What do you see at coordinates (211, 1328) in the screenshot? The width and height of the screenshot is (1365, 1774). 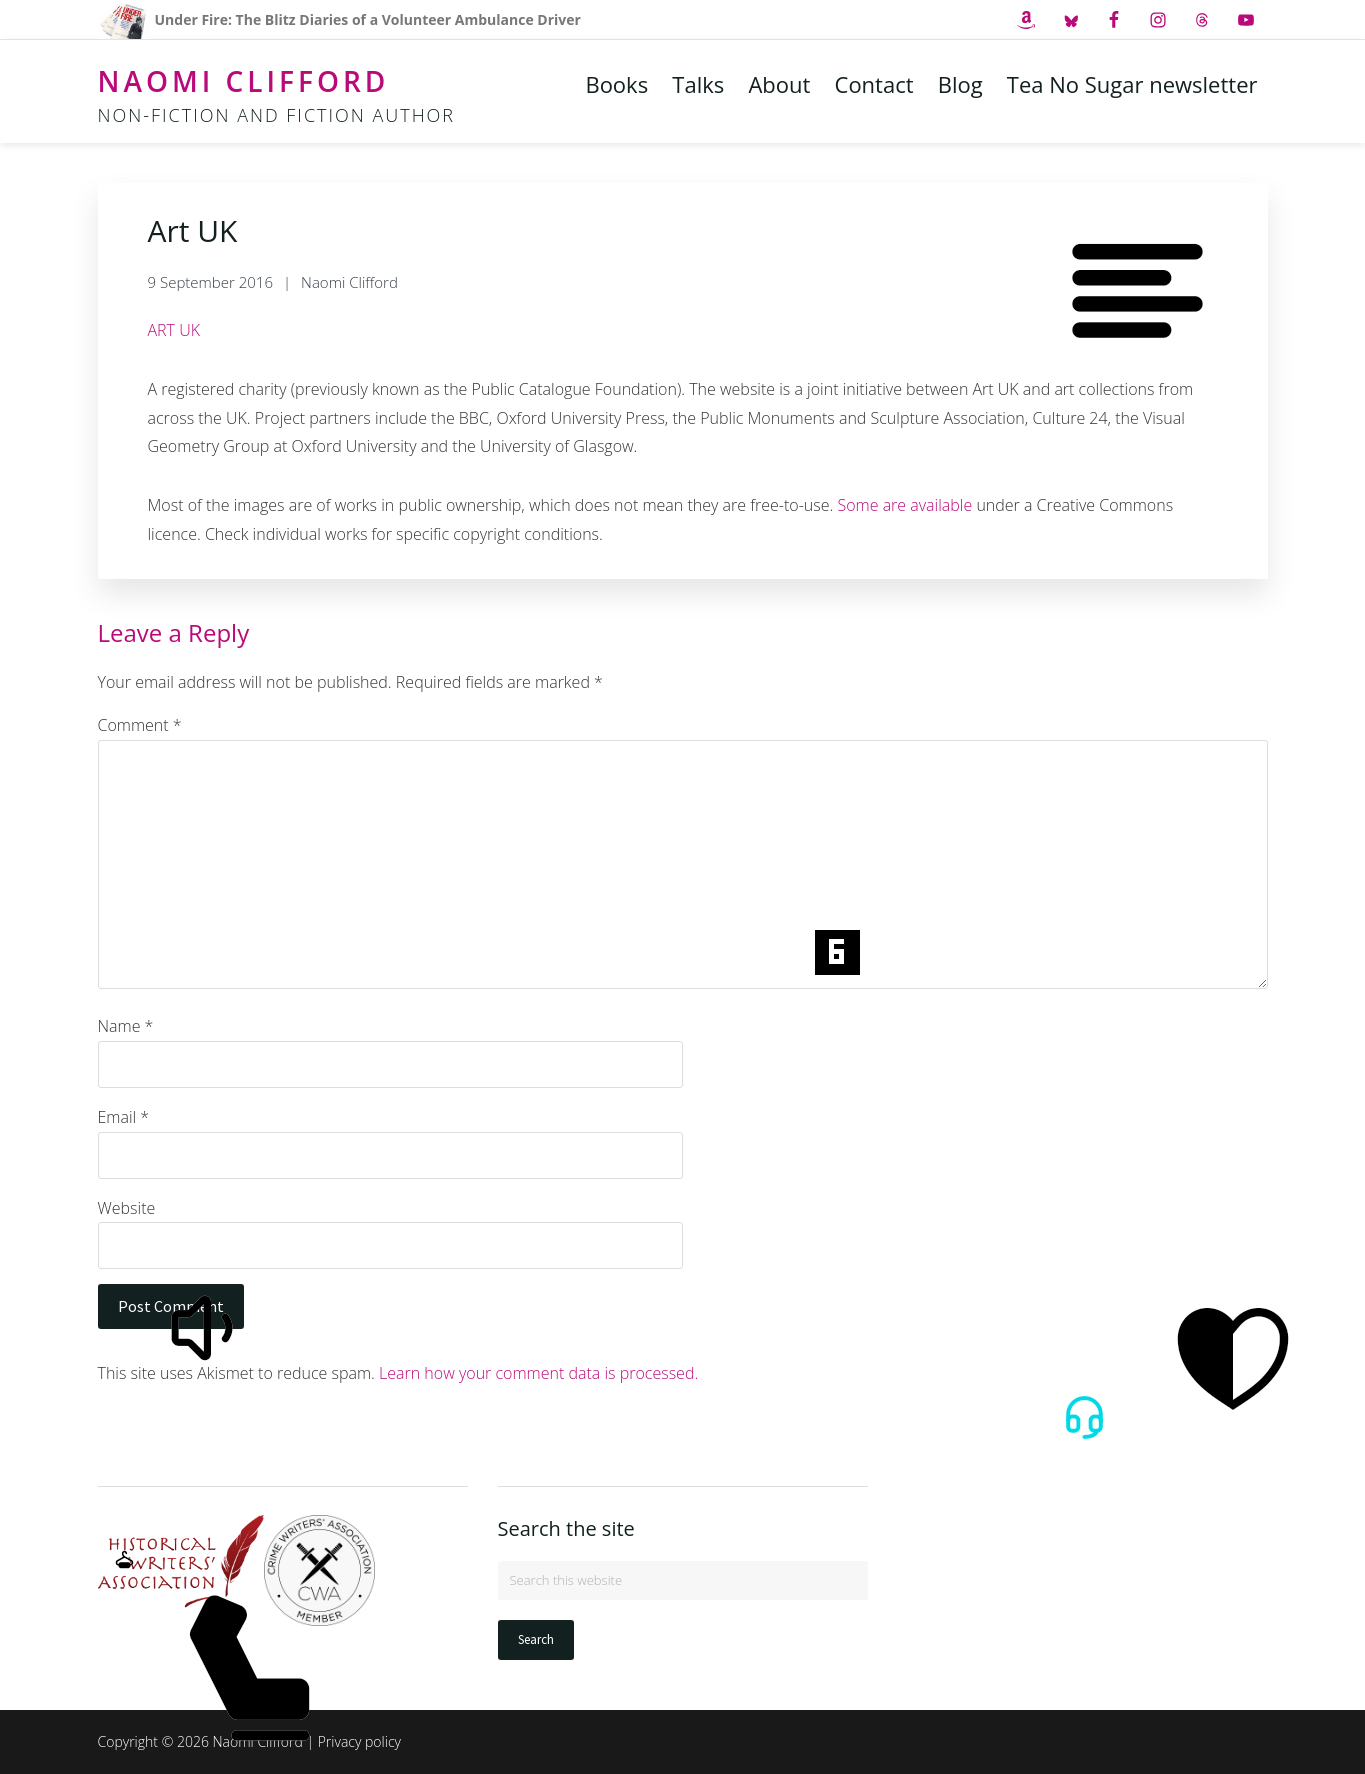 I see `adjust audio volume to low level` at bounding box center [211, 1328].